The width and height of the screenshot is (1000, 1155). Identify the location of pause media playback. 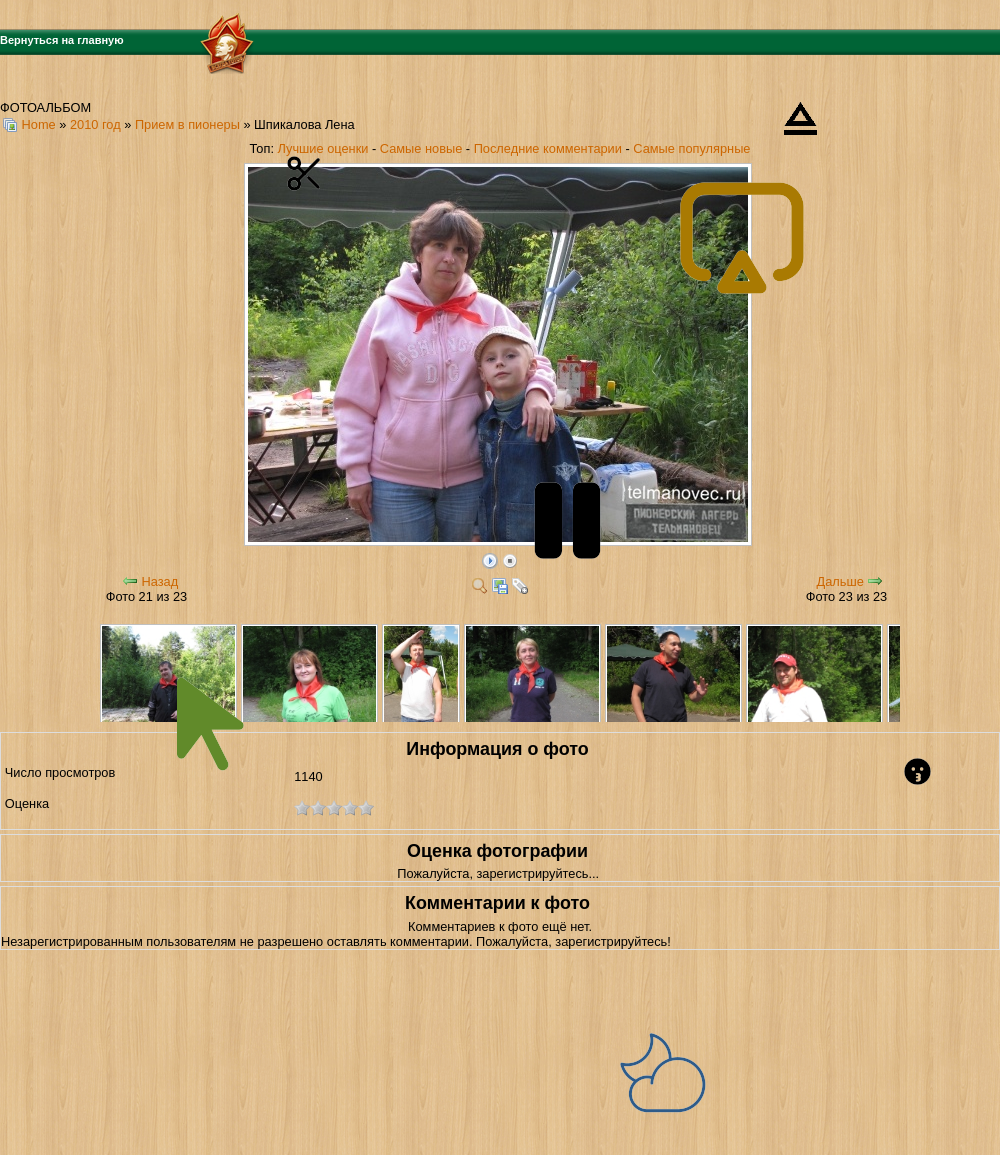
(567, 520).